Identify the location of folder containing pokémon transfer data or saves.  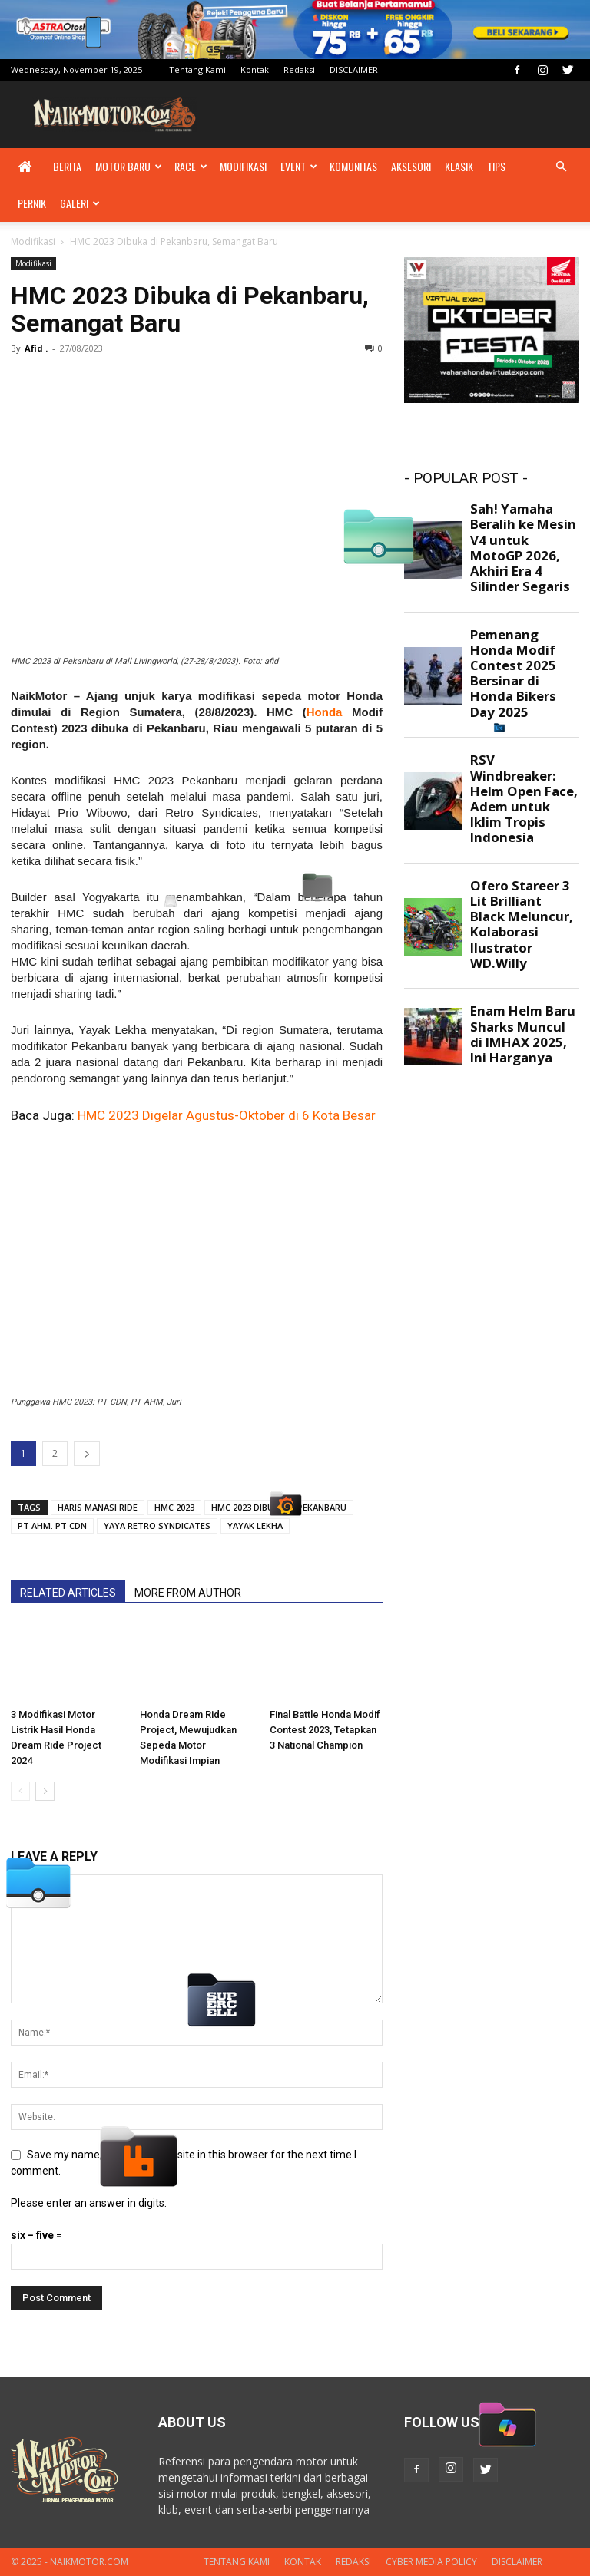
(38, 1884).